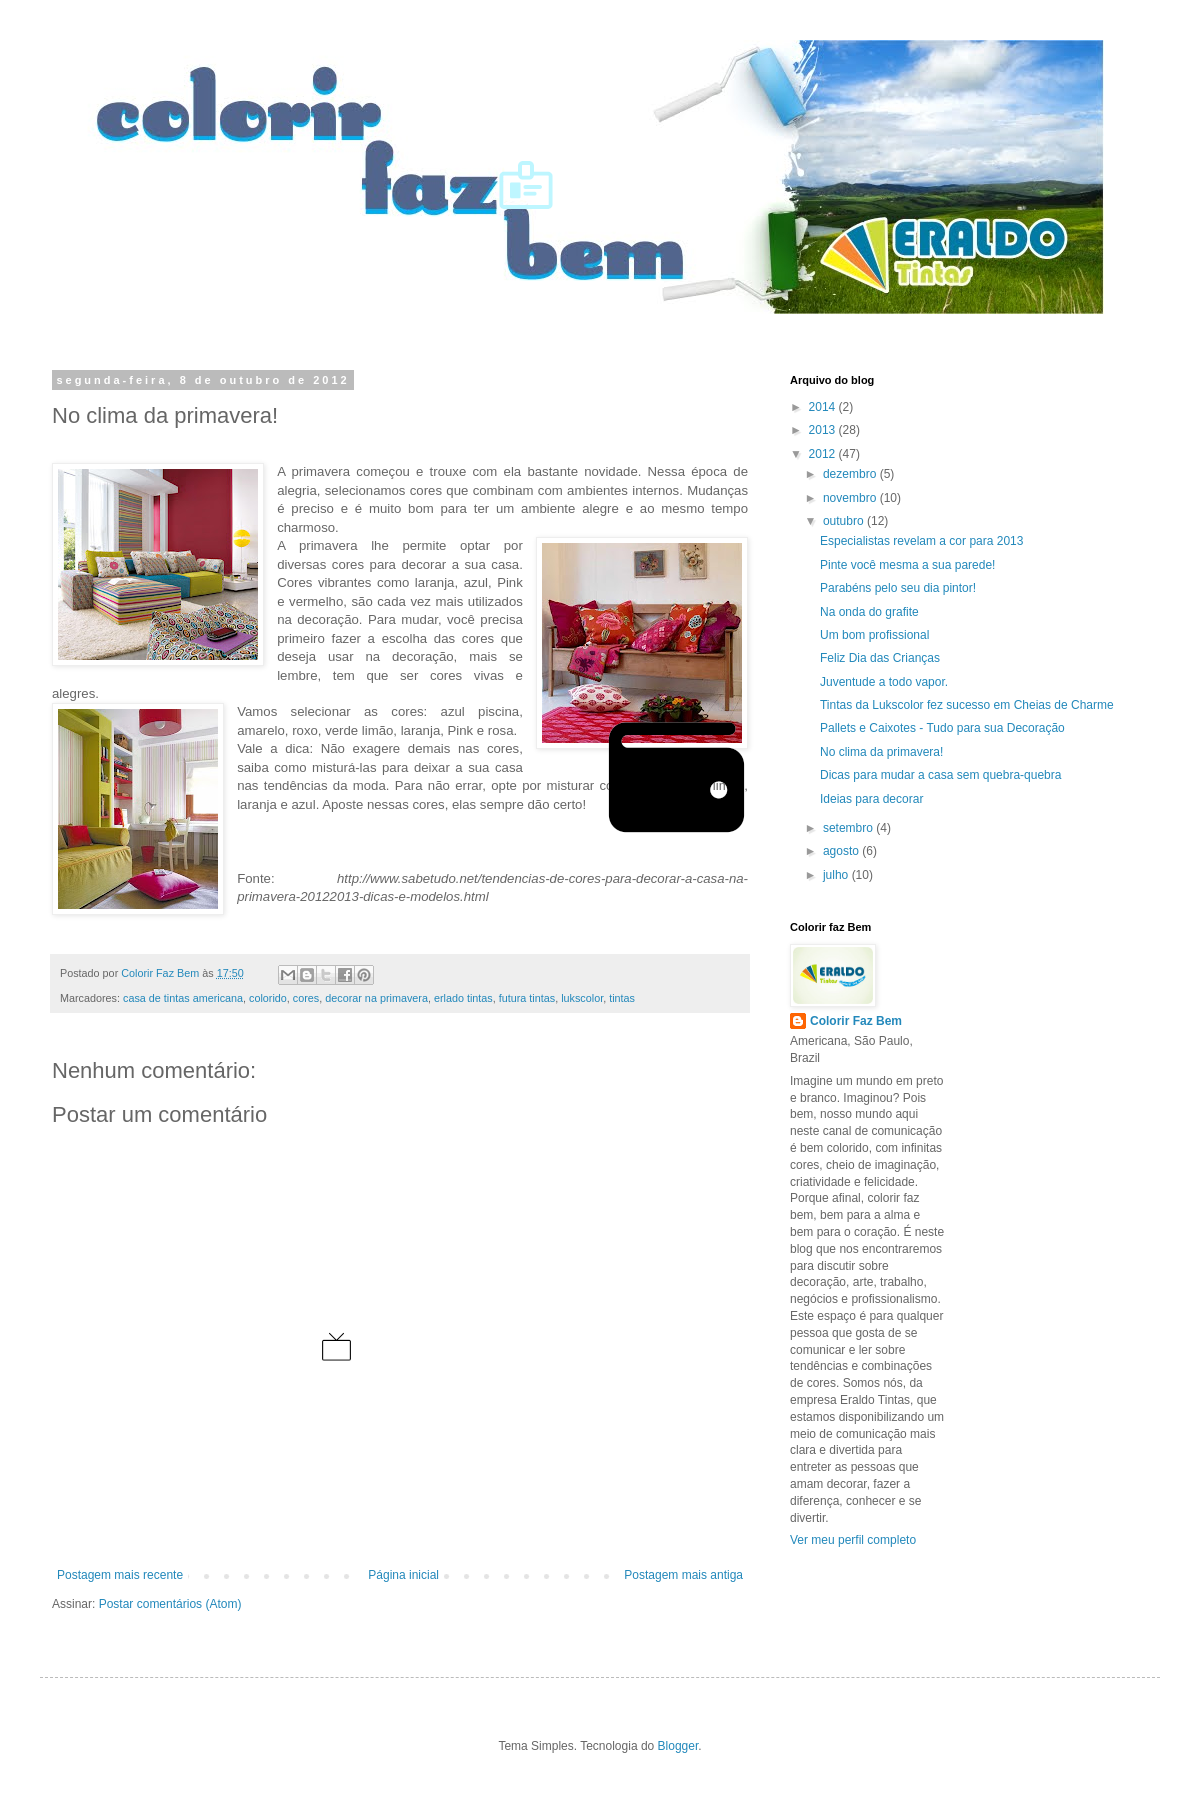  What do you see at coordinates (676, 781) in the screenshot?
I see `access your wallet or payment methods` at bounding box center [676, 781].